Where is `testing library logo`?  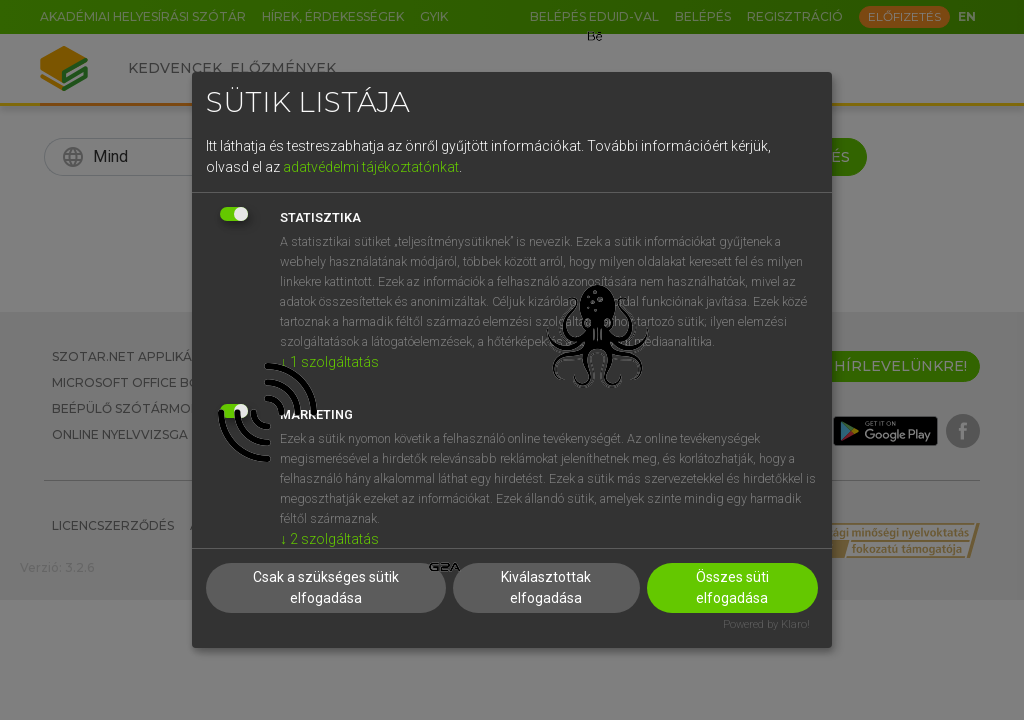 testing library logo is located at coordinates (597, 336).